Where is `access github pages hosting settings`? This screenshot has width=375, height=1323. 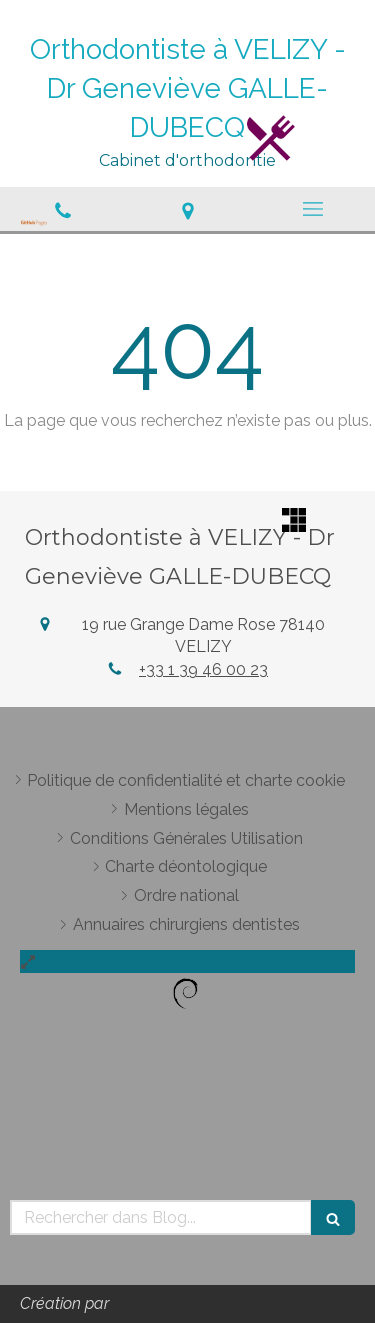
access github pages hosting settings is located at coordinates (34, 223).